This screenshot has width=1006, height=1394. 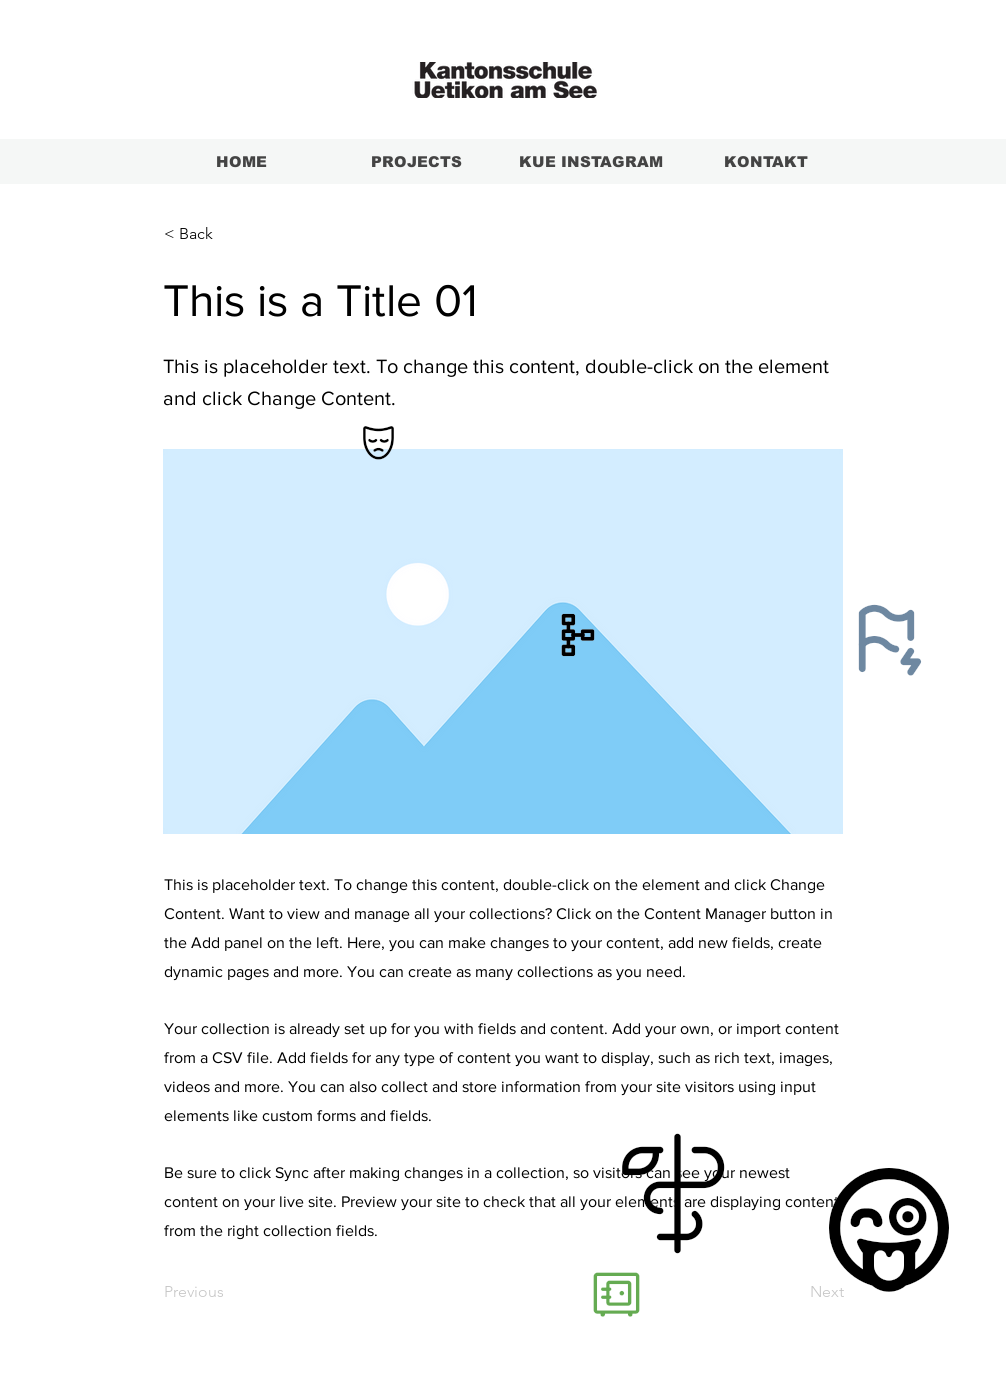 I want to click on indicates sad or negative mood/emotion, so click(x=378, y=441).